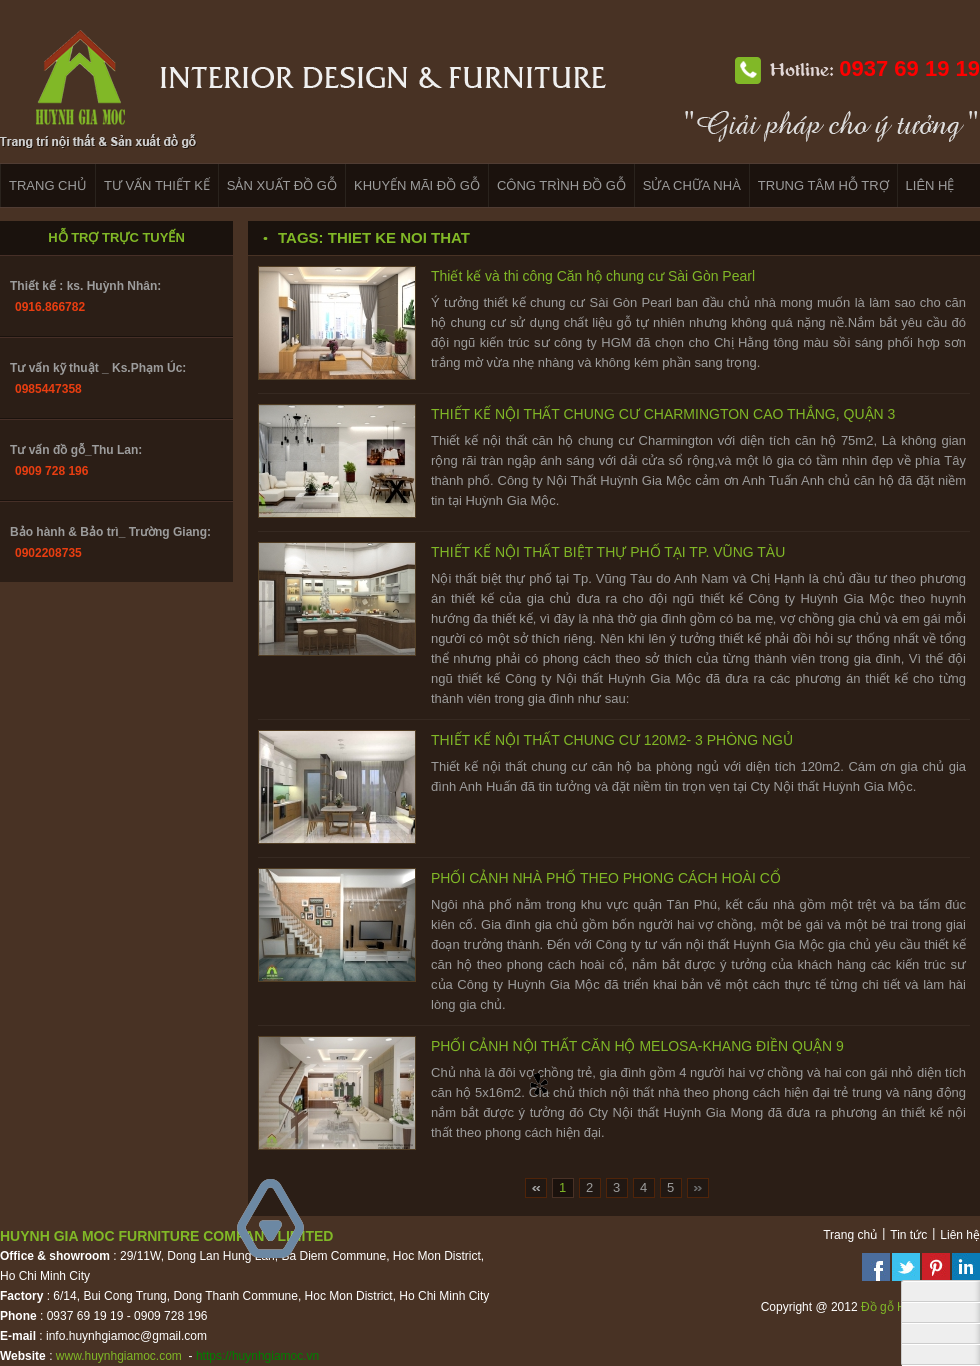 This screenshot has height=1366, width=980. Describe the element at coordinates (540, 1084) in the screenshot. I see `open the Yelp app` at that location.